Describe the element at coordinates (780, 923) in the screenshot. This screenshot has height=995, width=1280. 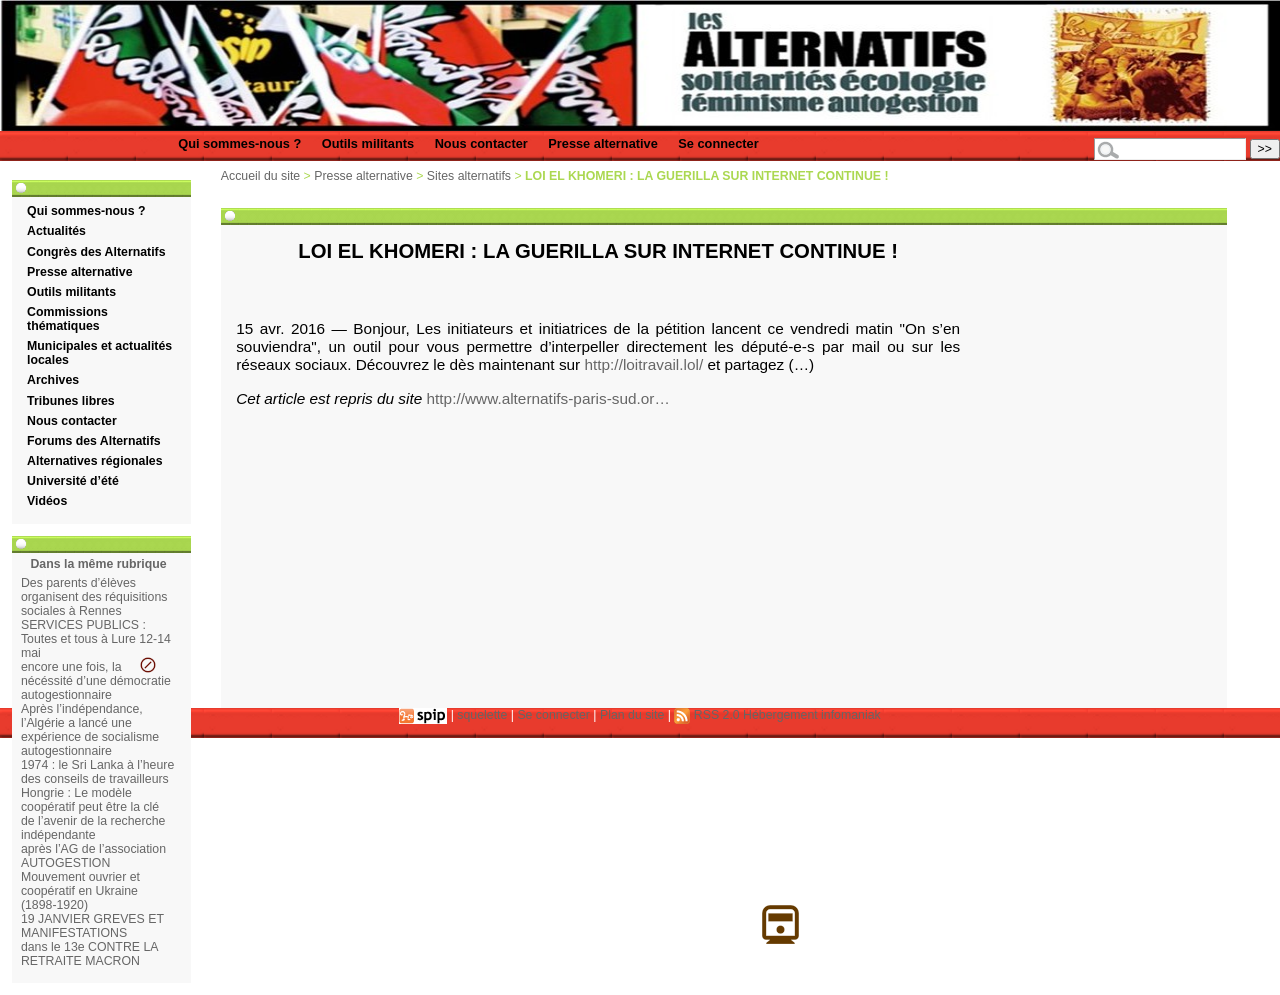
I see `view train schedules or transit options` at that location.